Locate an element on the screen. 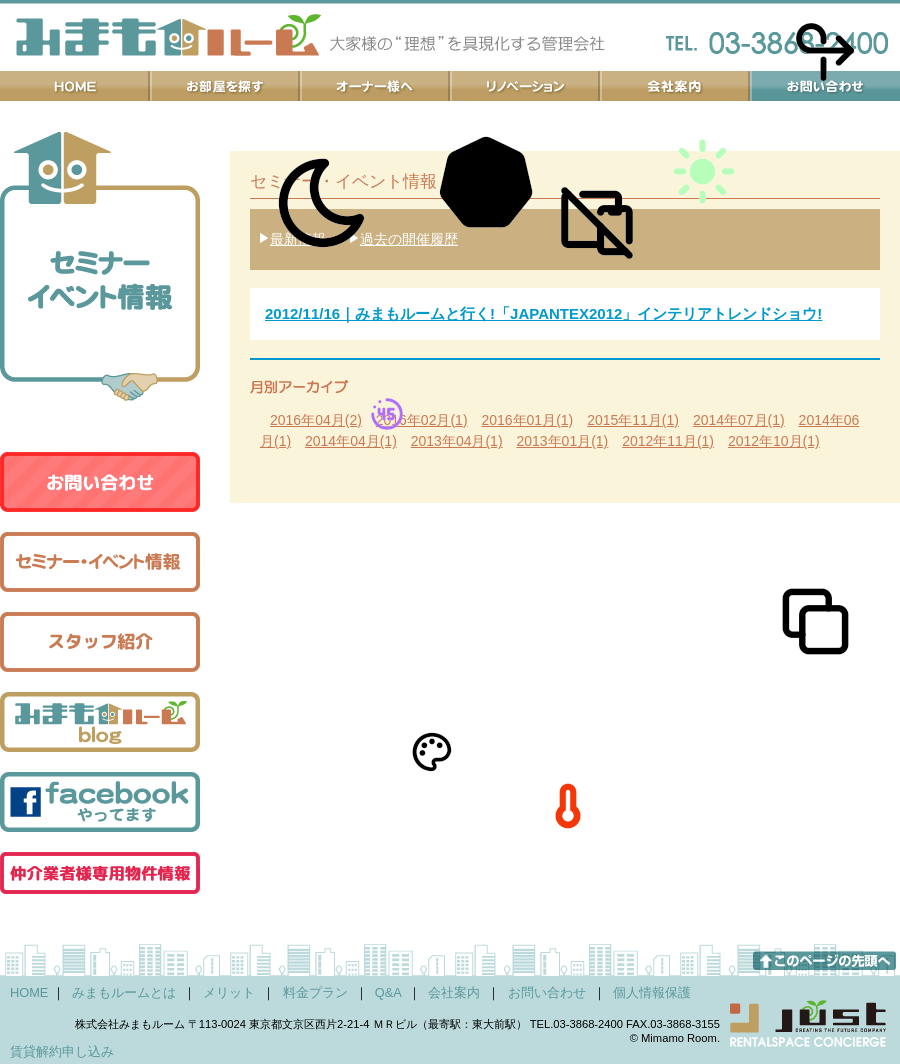 This screenshot has height=1064, width=900. toggle dark mode is located at coordinates (323, 203).